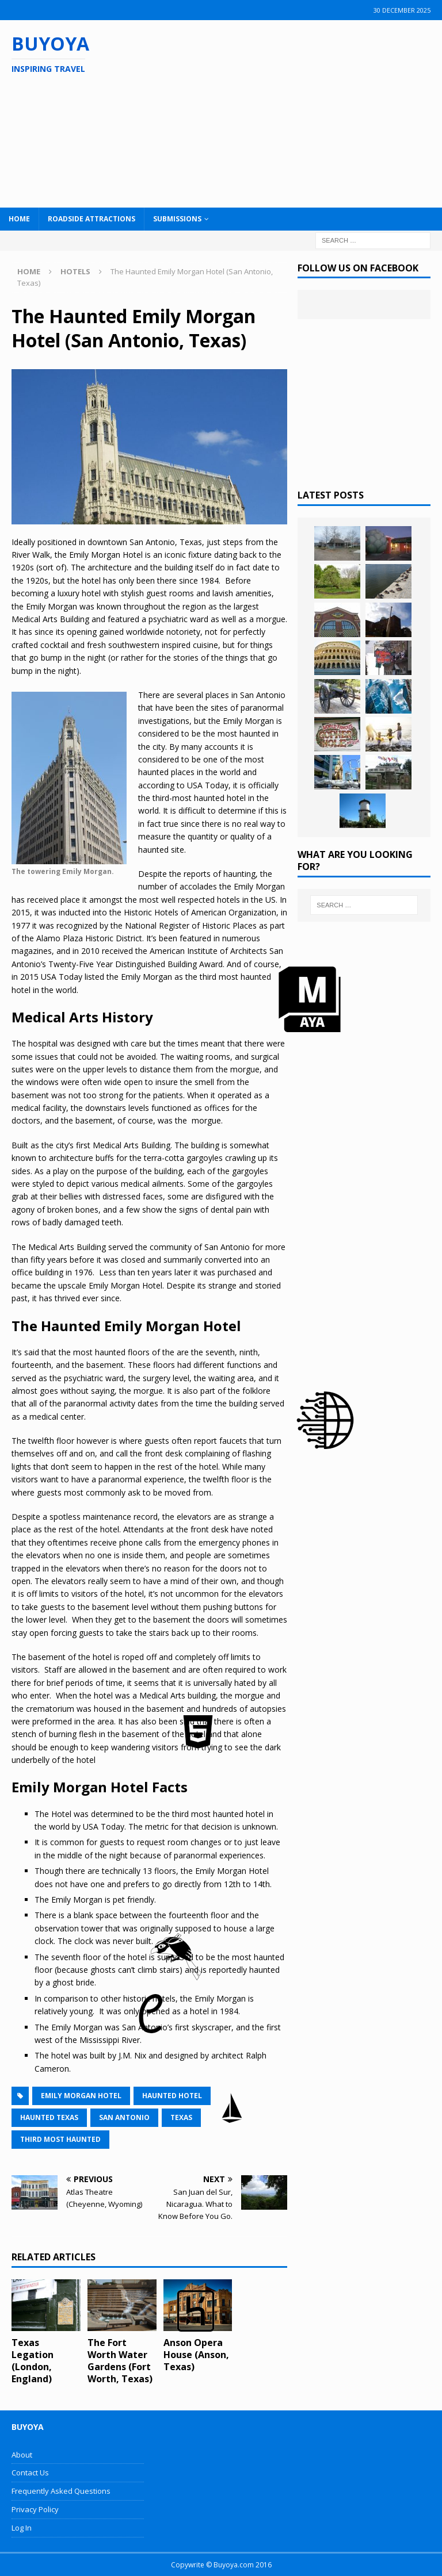 Image resolution: width=442 pixels, height=2576 pixels. Describe the element at coordinates (232, 2108) in the screenshot. I see `istio service mesh logo` at that location.